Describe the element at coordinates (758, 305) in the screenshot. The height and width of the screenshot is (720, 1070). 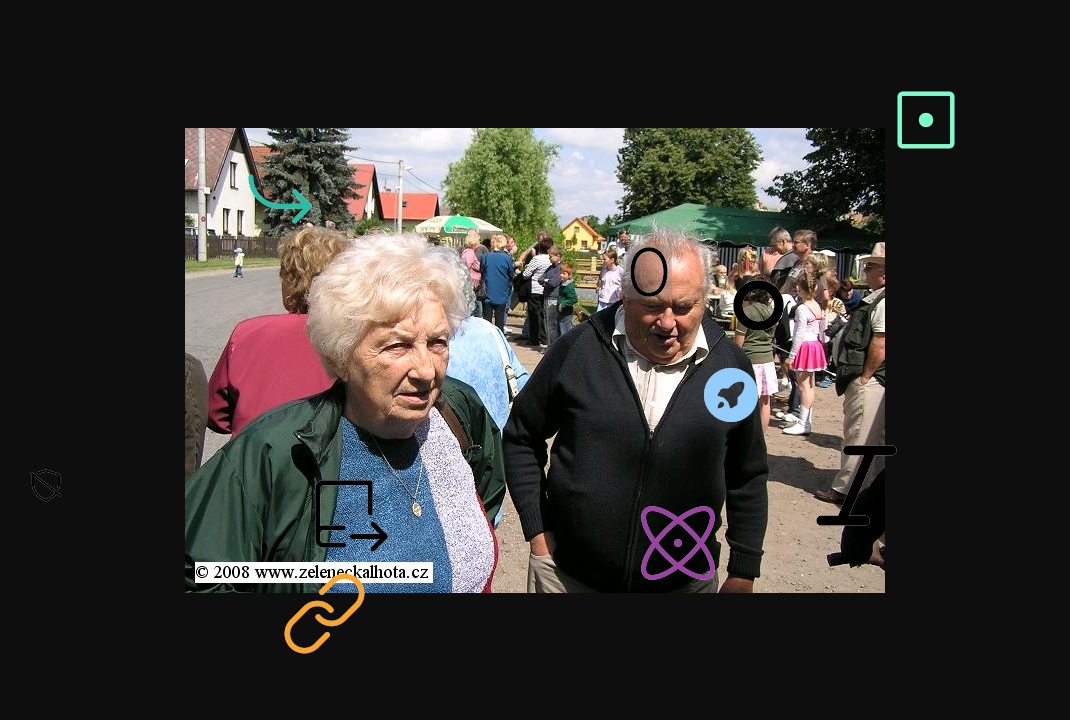
I see `indicates an unread notification or new item` at that location.